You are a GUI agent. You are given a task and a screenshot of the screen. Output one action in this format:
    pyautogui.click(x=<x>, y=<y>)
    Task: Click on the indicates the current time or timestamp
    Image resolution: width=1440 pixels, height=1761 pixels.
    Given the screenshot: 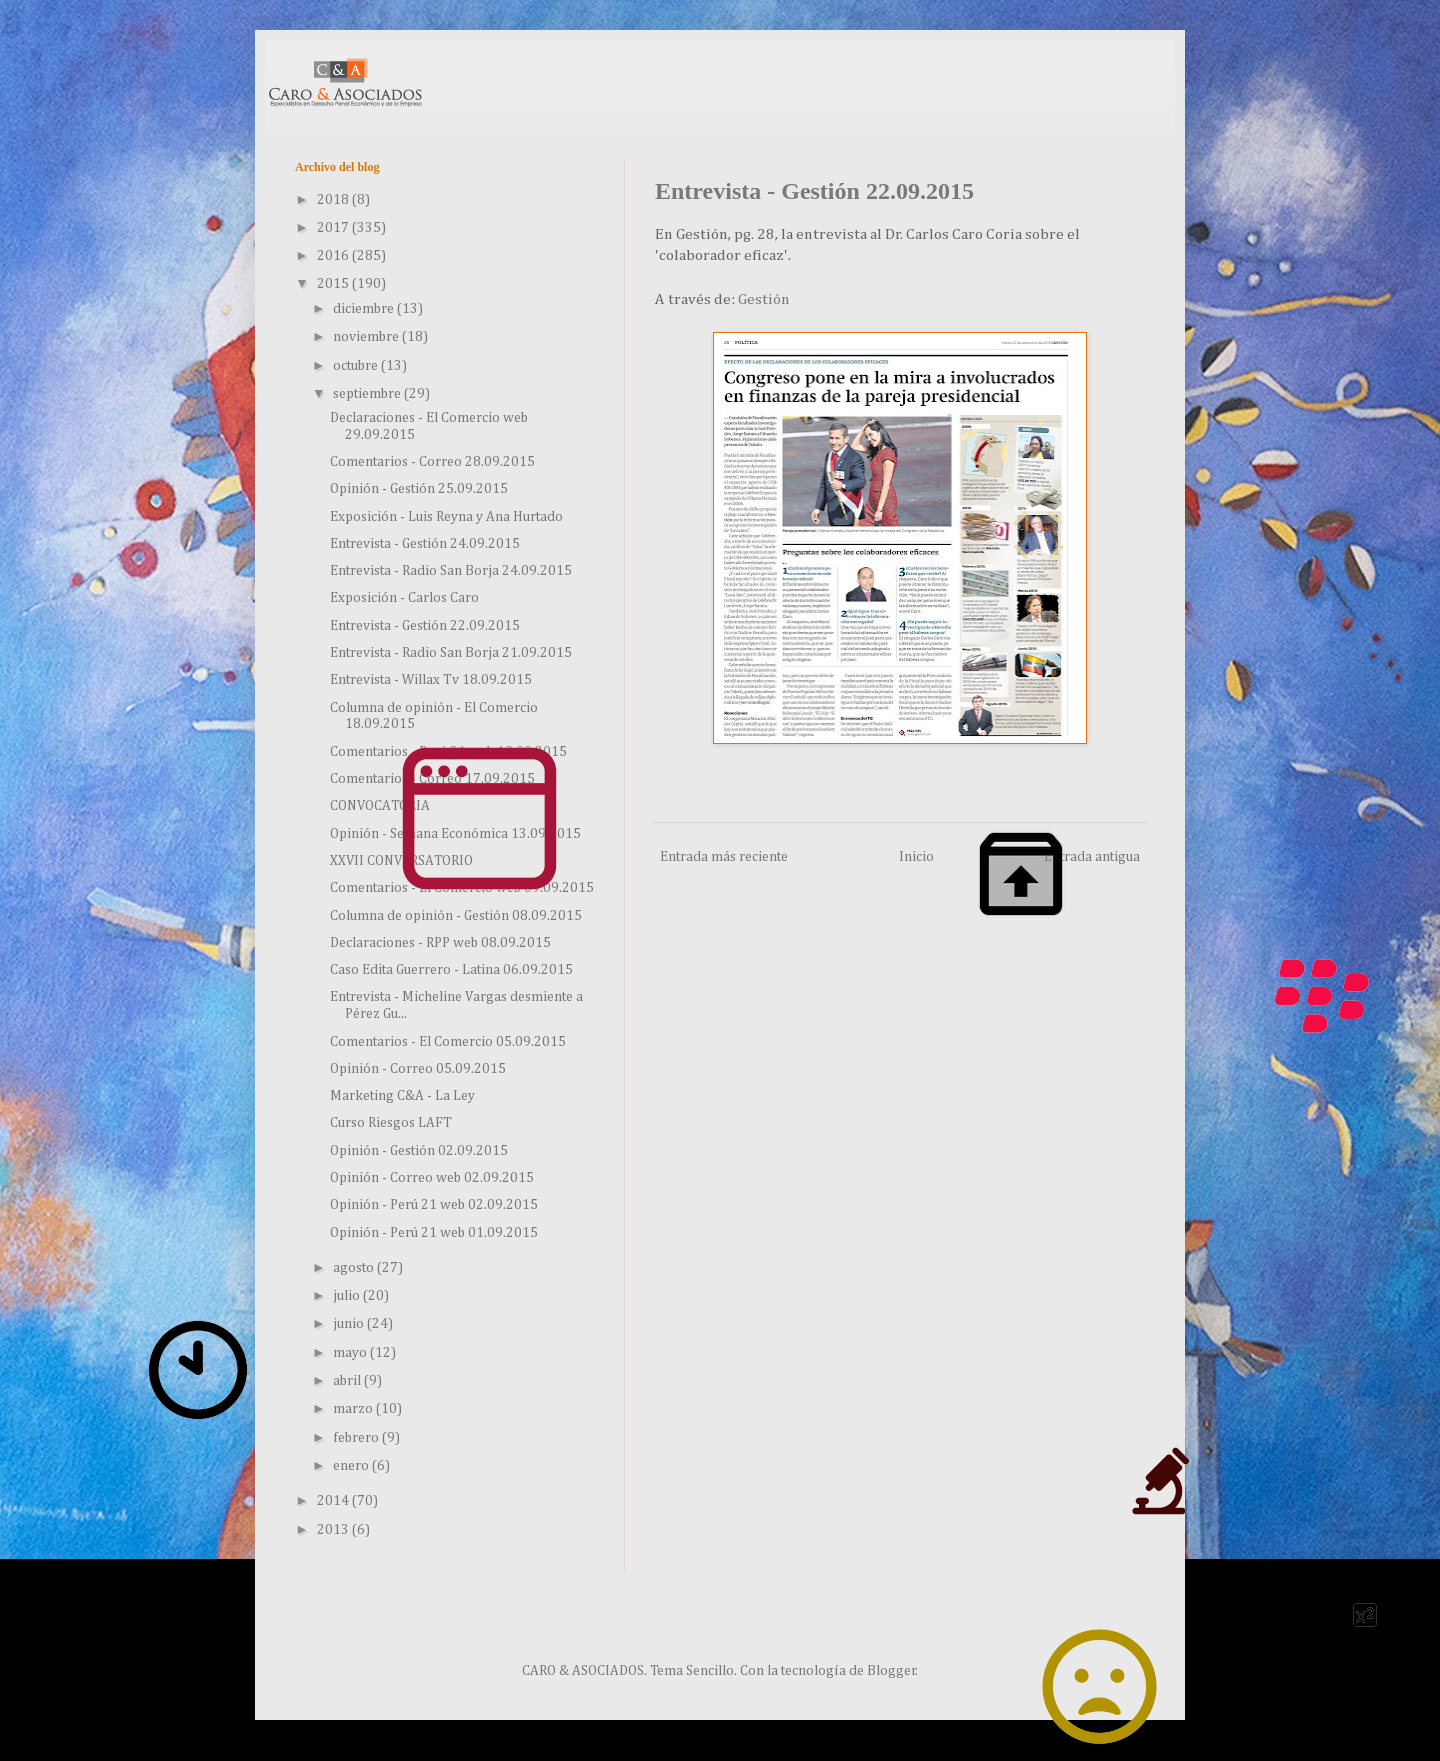 What is the action you would take?
    pyautogui.click(x=198, y=1370)
    